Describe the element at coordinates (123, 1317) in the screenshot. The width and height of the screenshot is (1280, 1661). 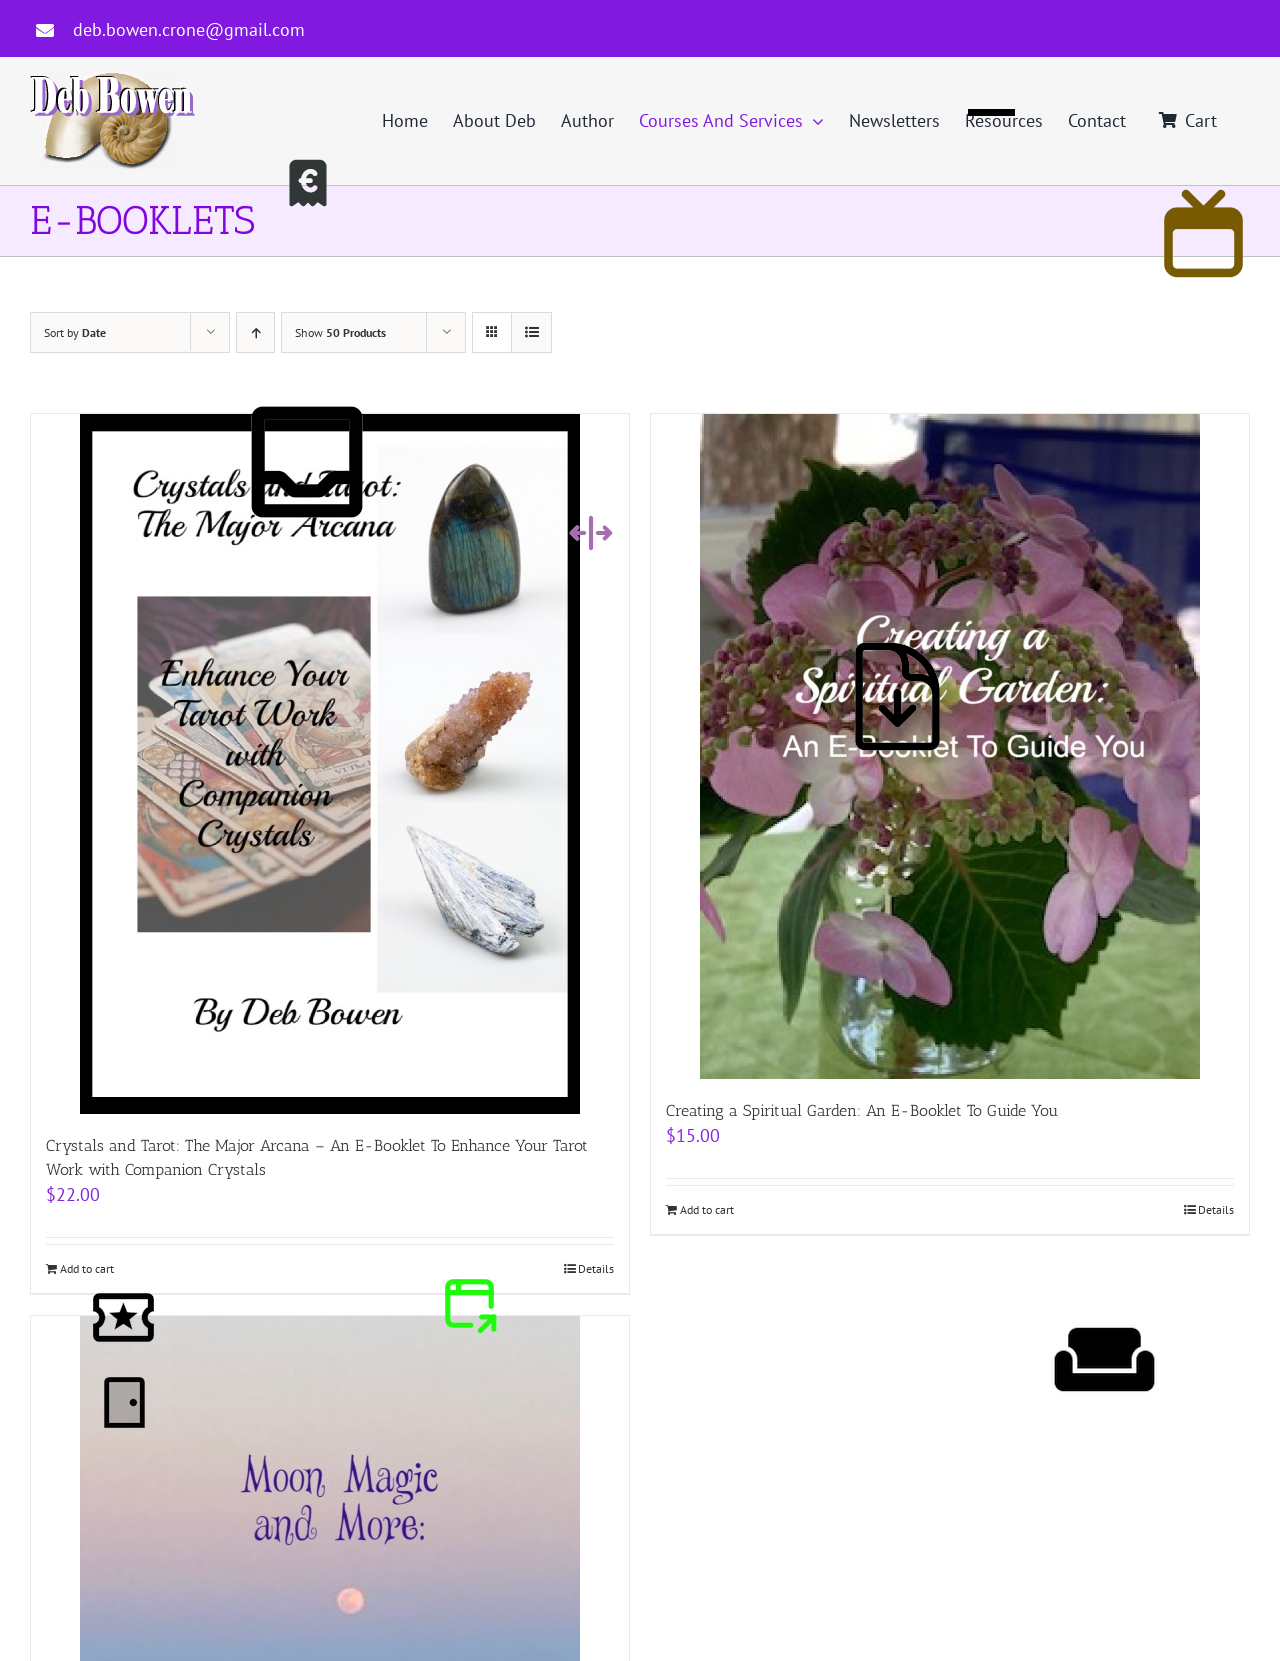
I see `view local events or activities` at that location.